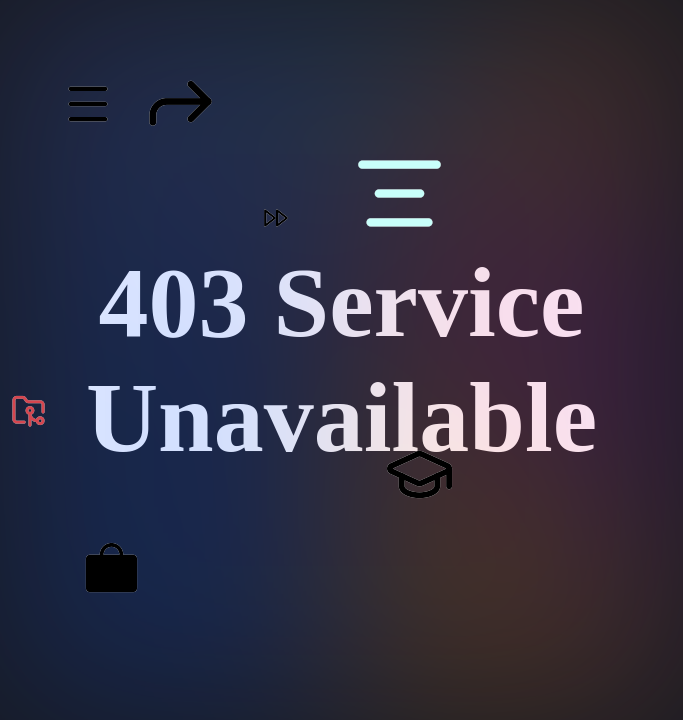 Image resolution: width=683 pixels, height=720 pixels. I want to click on view your shopping bag, so click(111, 570).